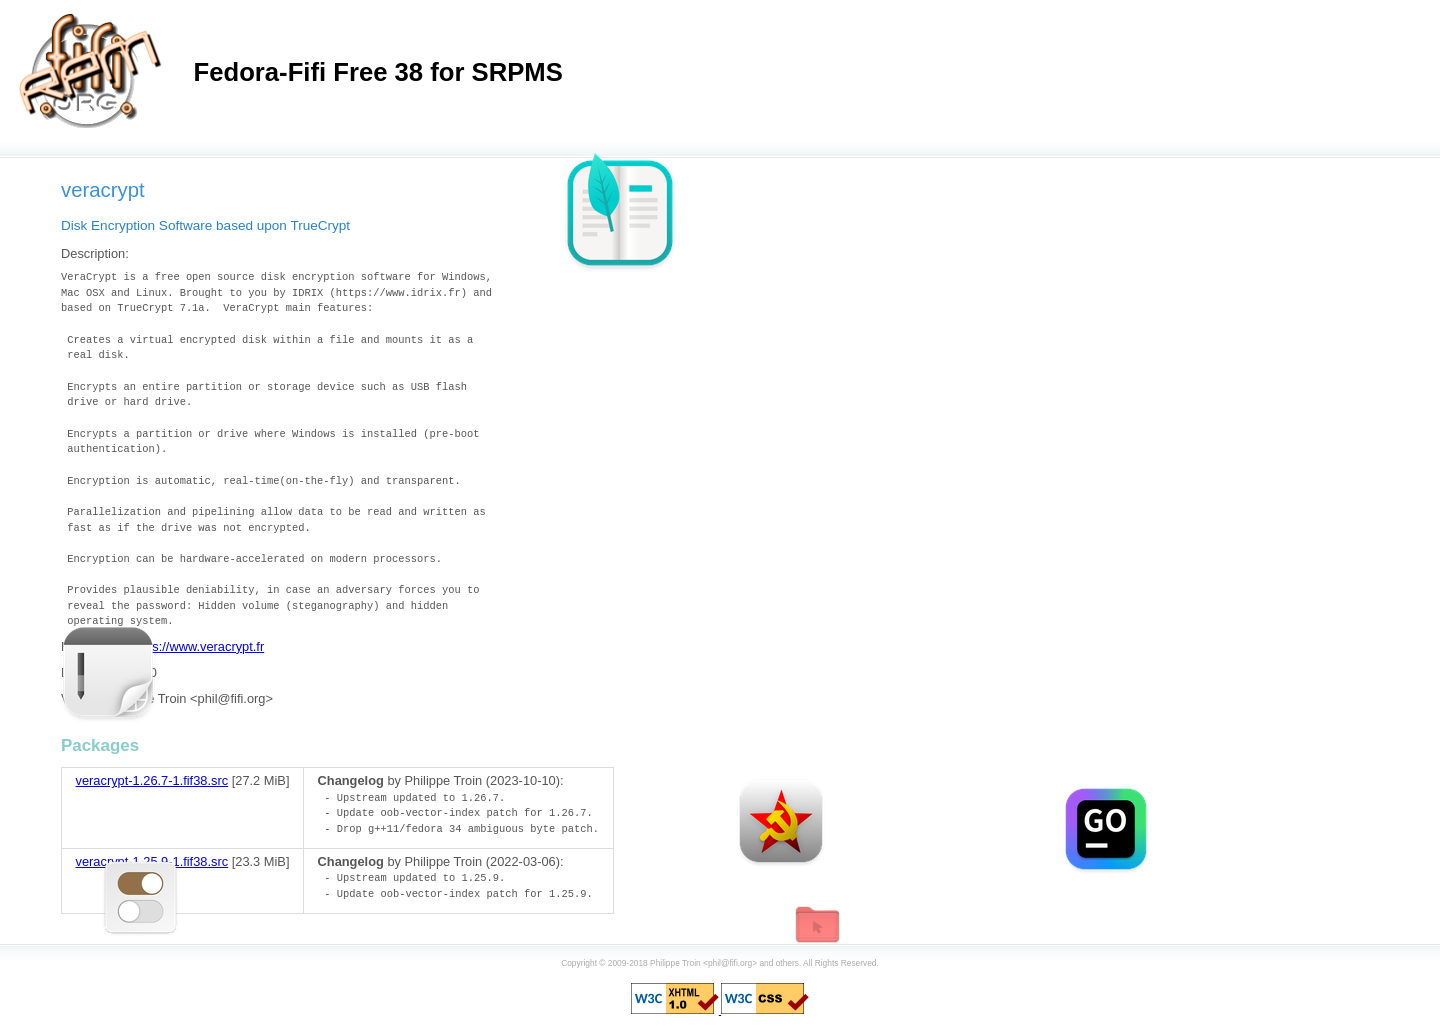 This screenshot has height=1034, width=1440. I want to click on open desktop preferences or settings, so click(140, 897).